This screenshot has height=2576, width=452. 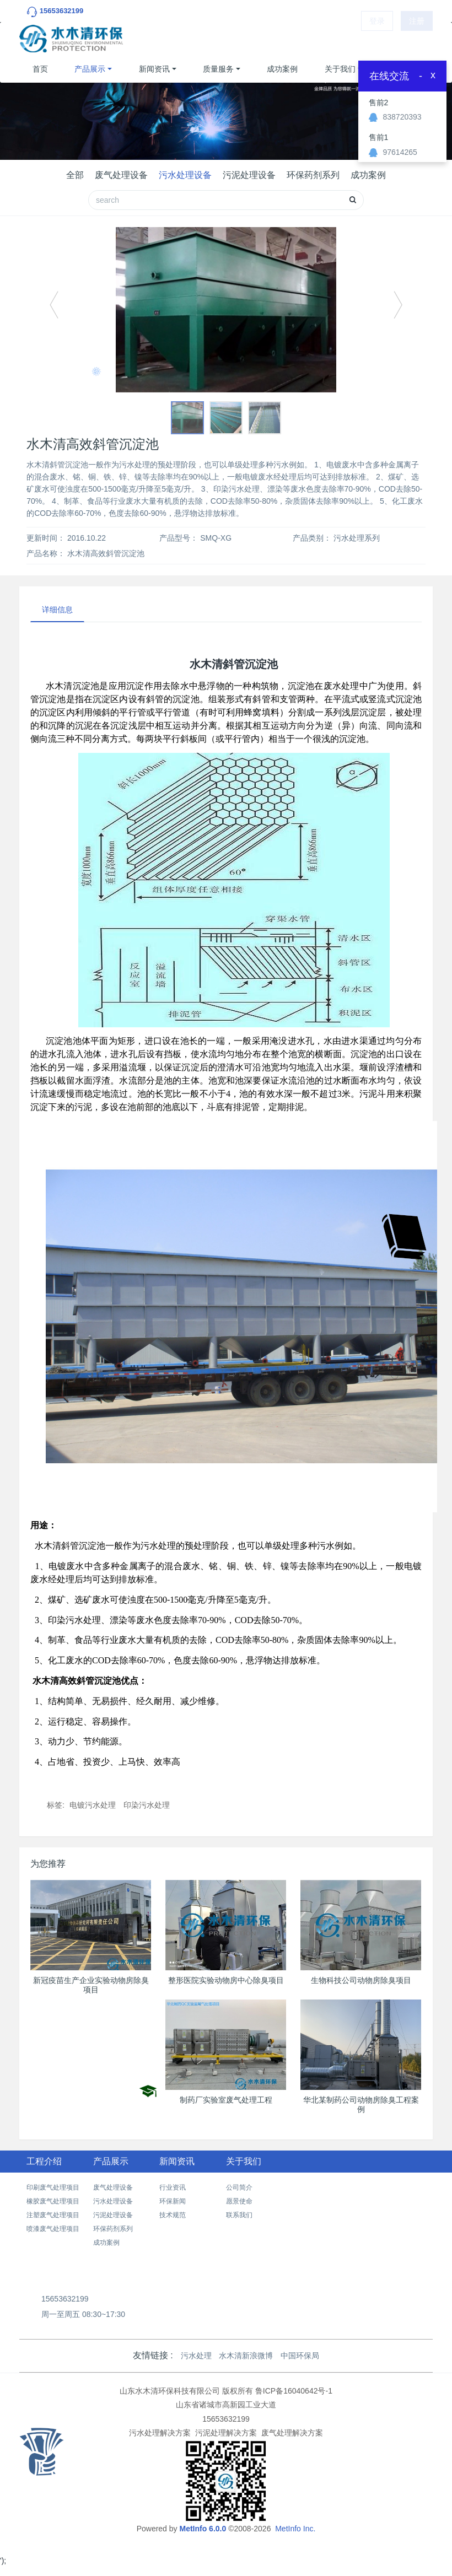 What do you see at coordinates (96, 371) in the screenshot?
I see `indicates a power-up or special ability is active` at bounding box center [96, 371].